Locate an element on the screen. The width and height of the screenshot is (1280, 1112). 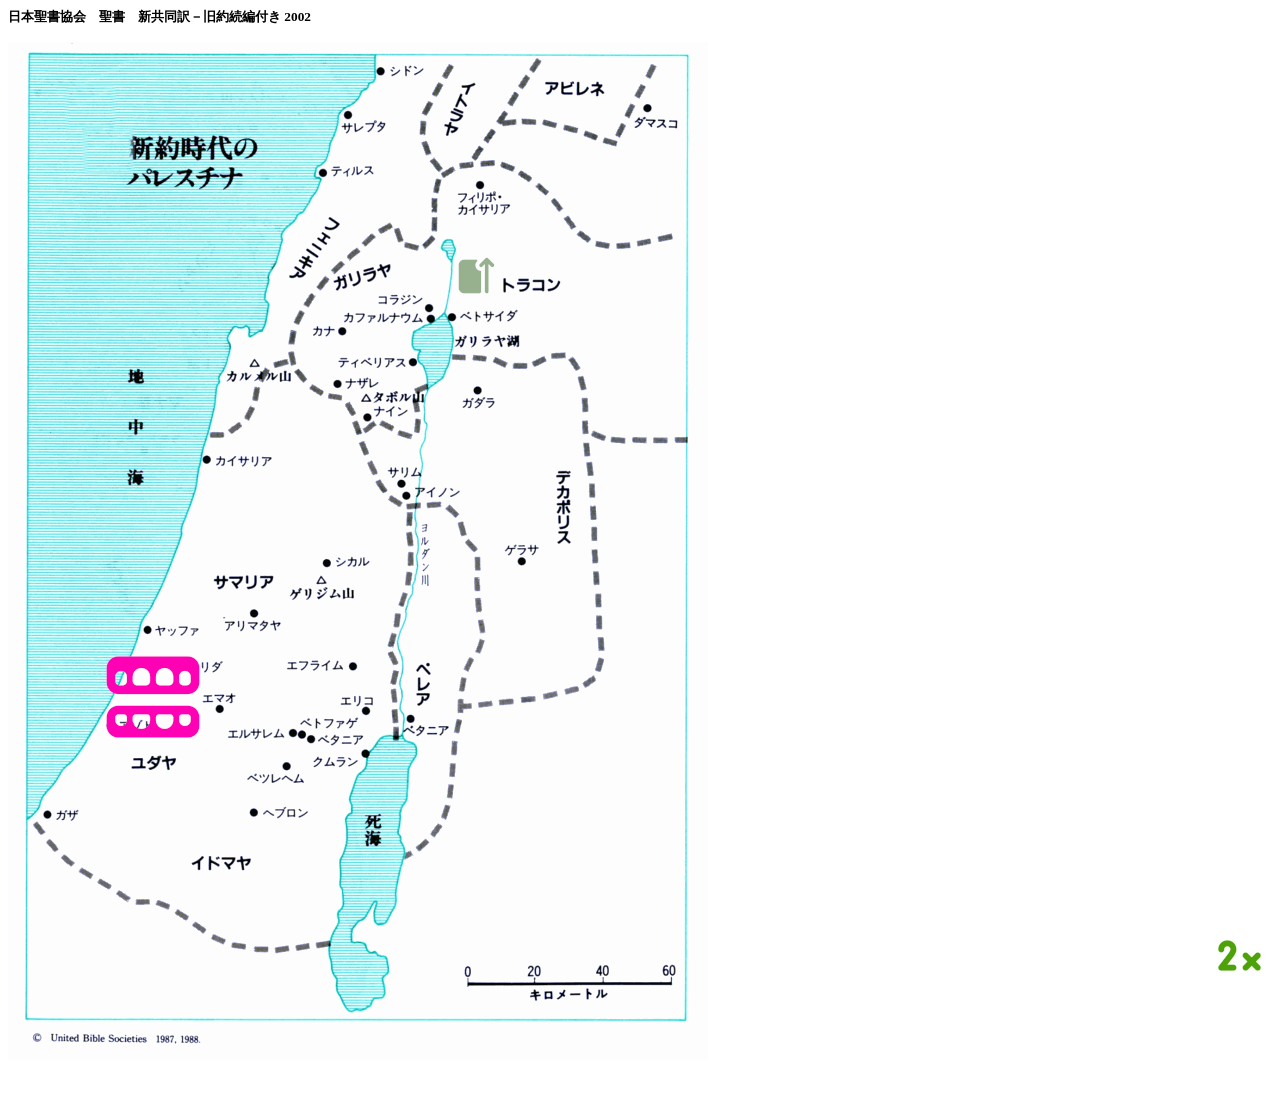
access dental or oral health features is located at coordinates (153, 697).